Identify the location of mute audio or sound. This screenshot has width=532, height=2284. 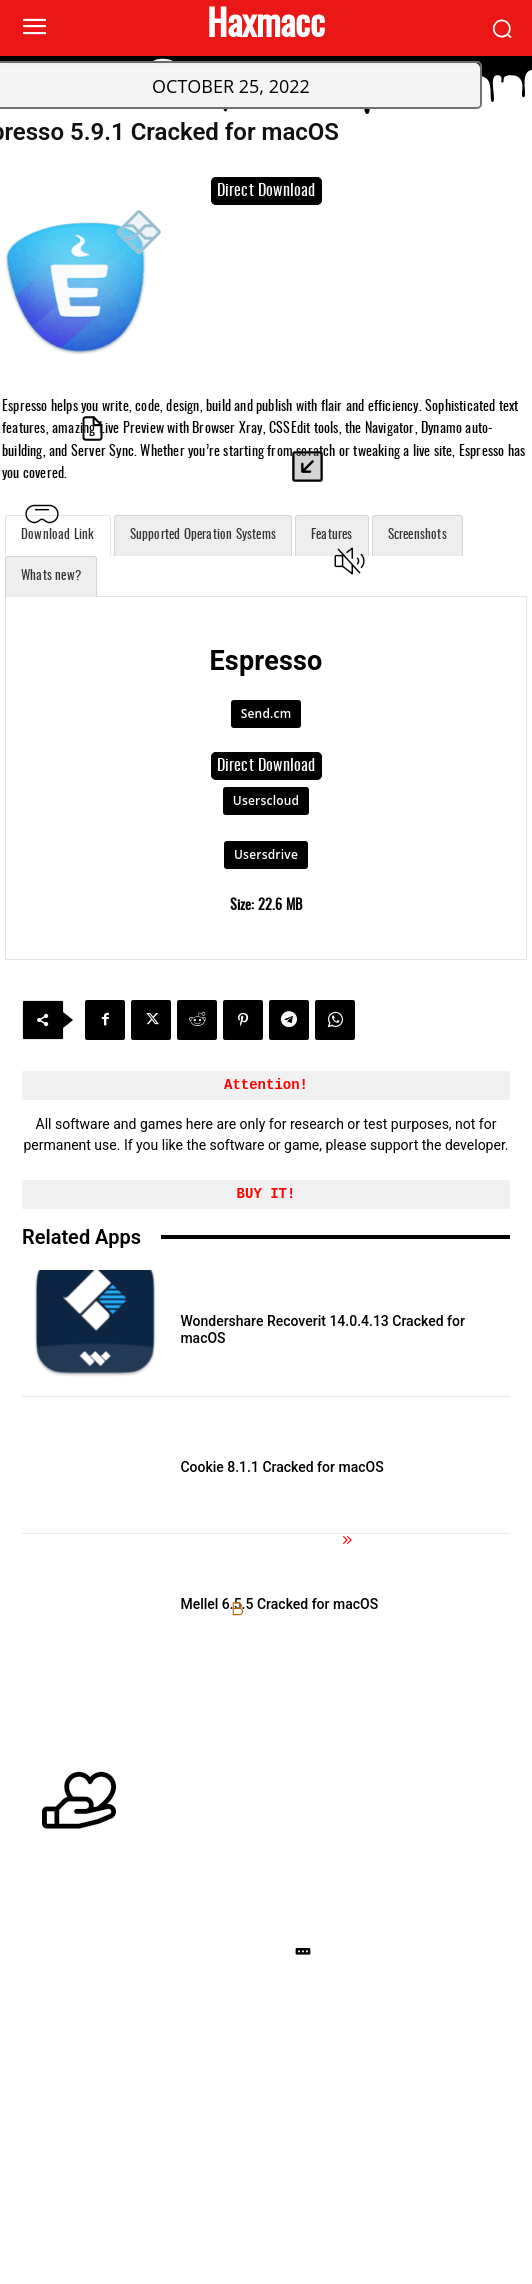
(349, 561).